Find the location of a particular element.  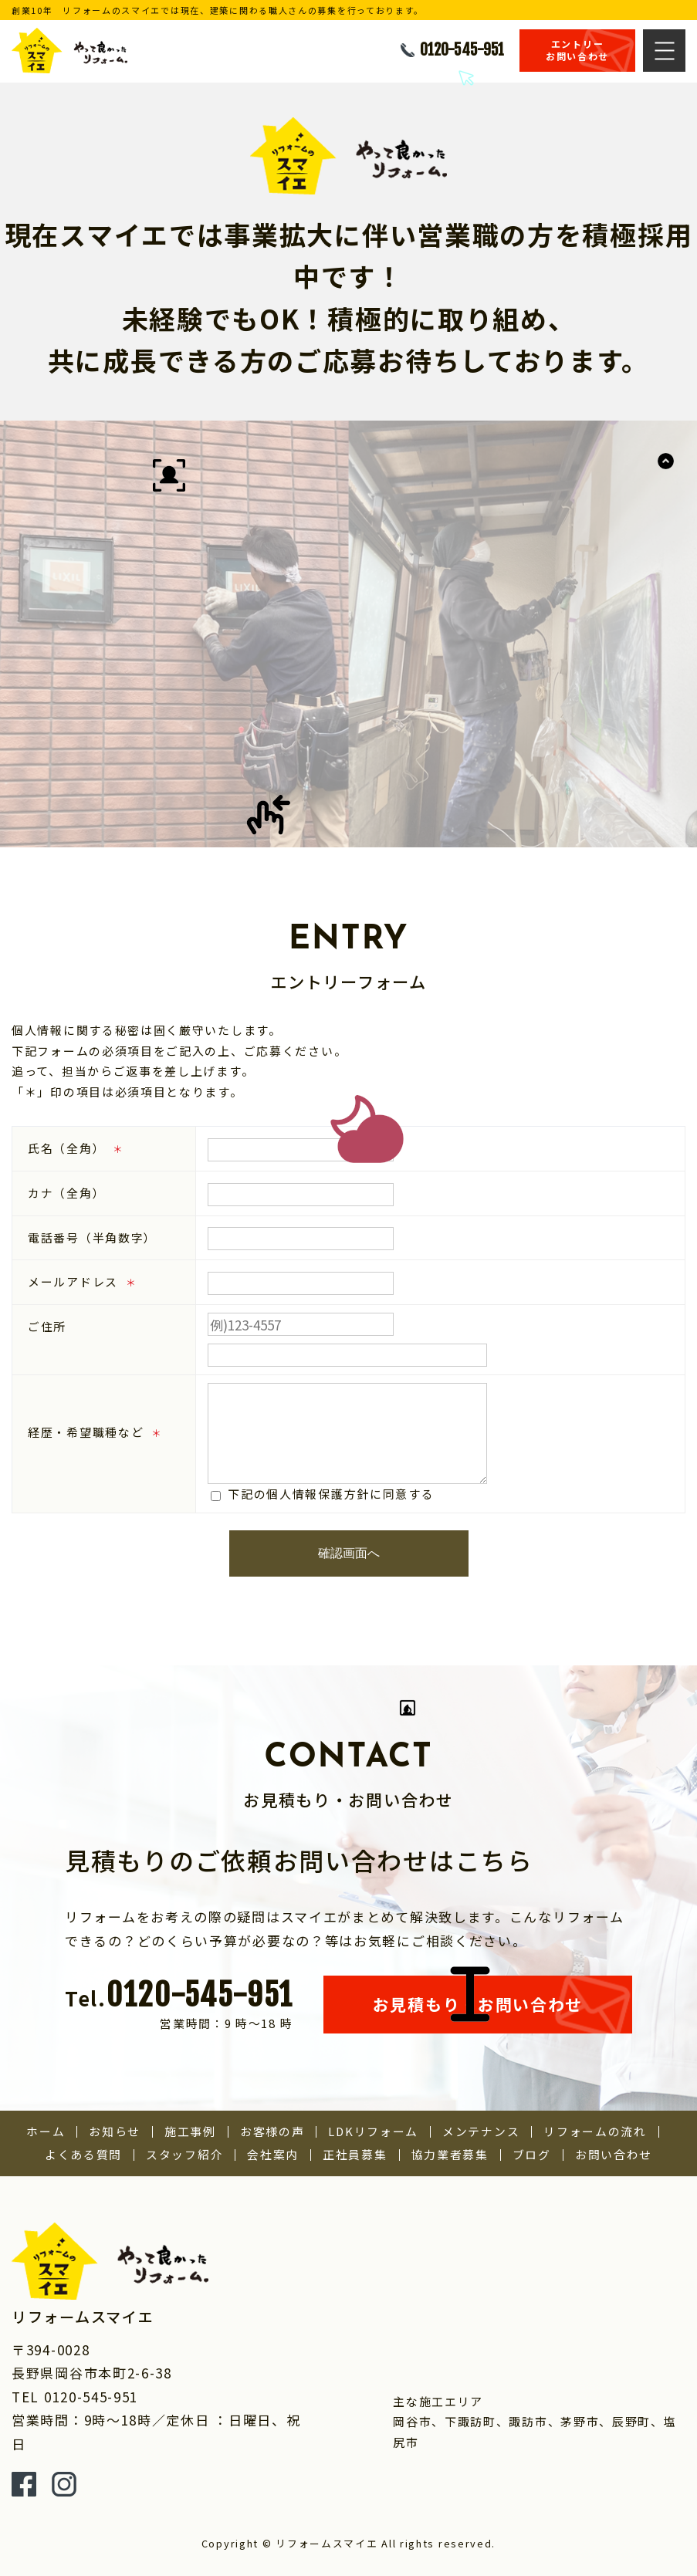

mouse cursor or pointer indicator is located at coordinates (466, 78).